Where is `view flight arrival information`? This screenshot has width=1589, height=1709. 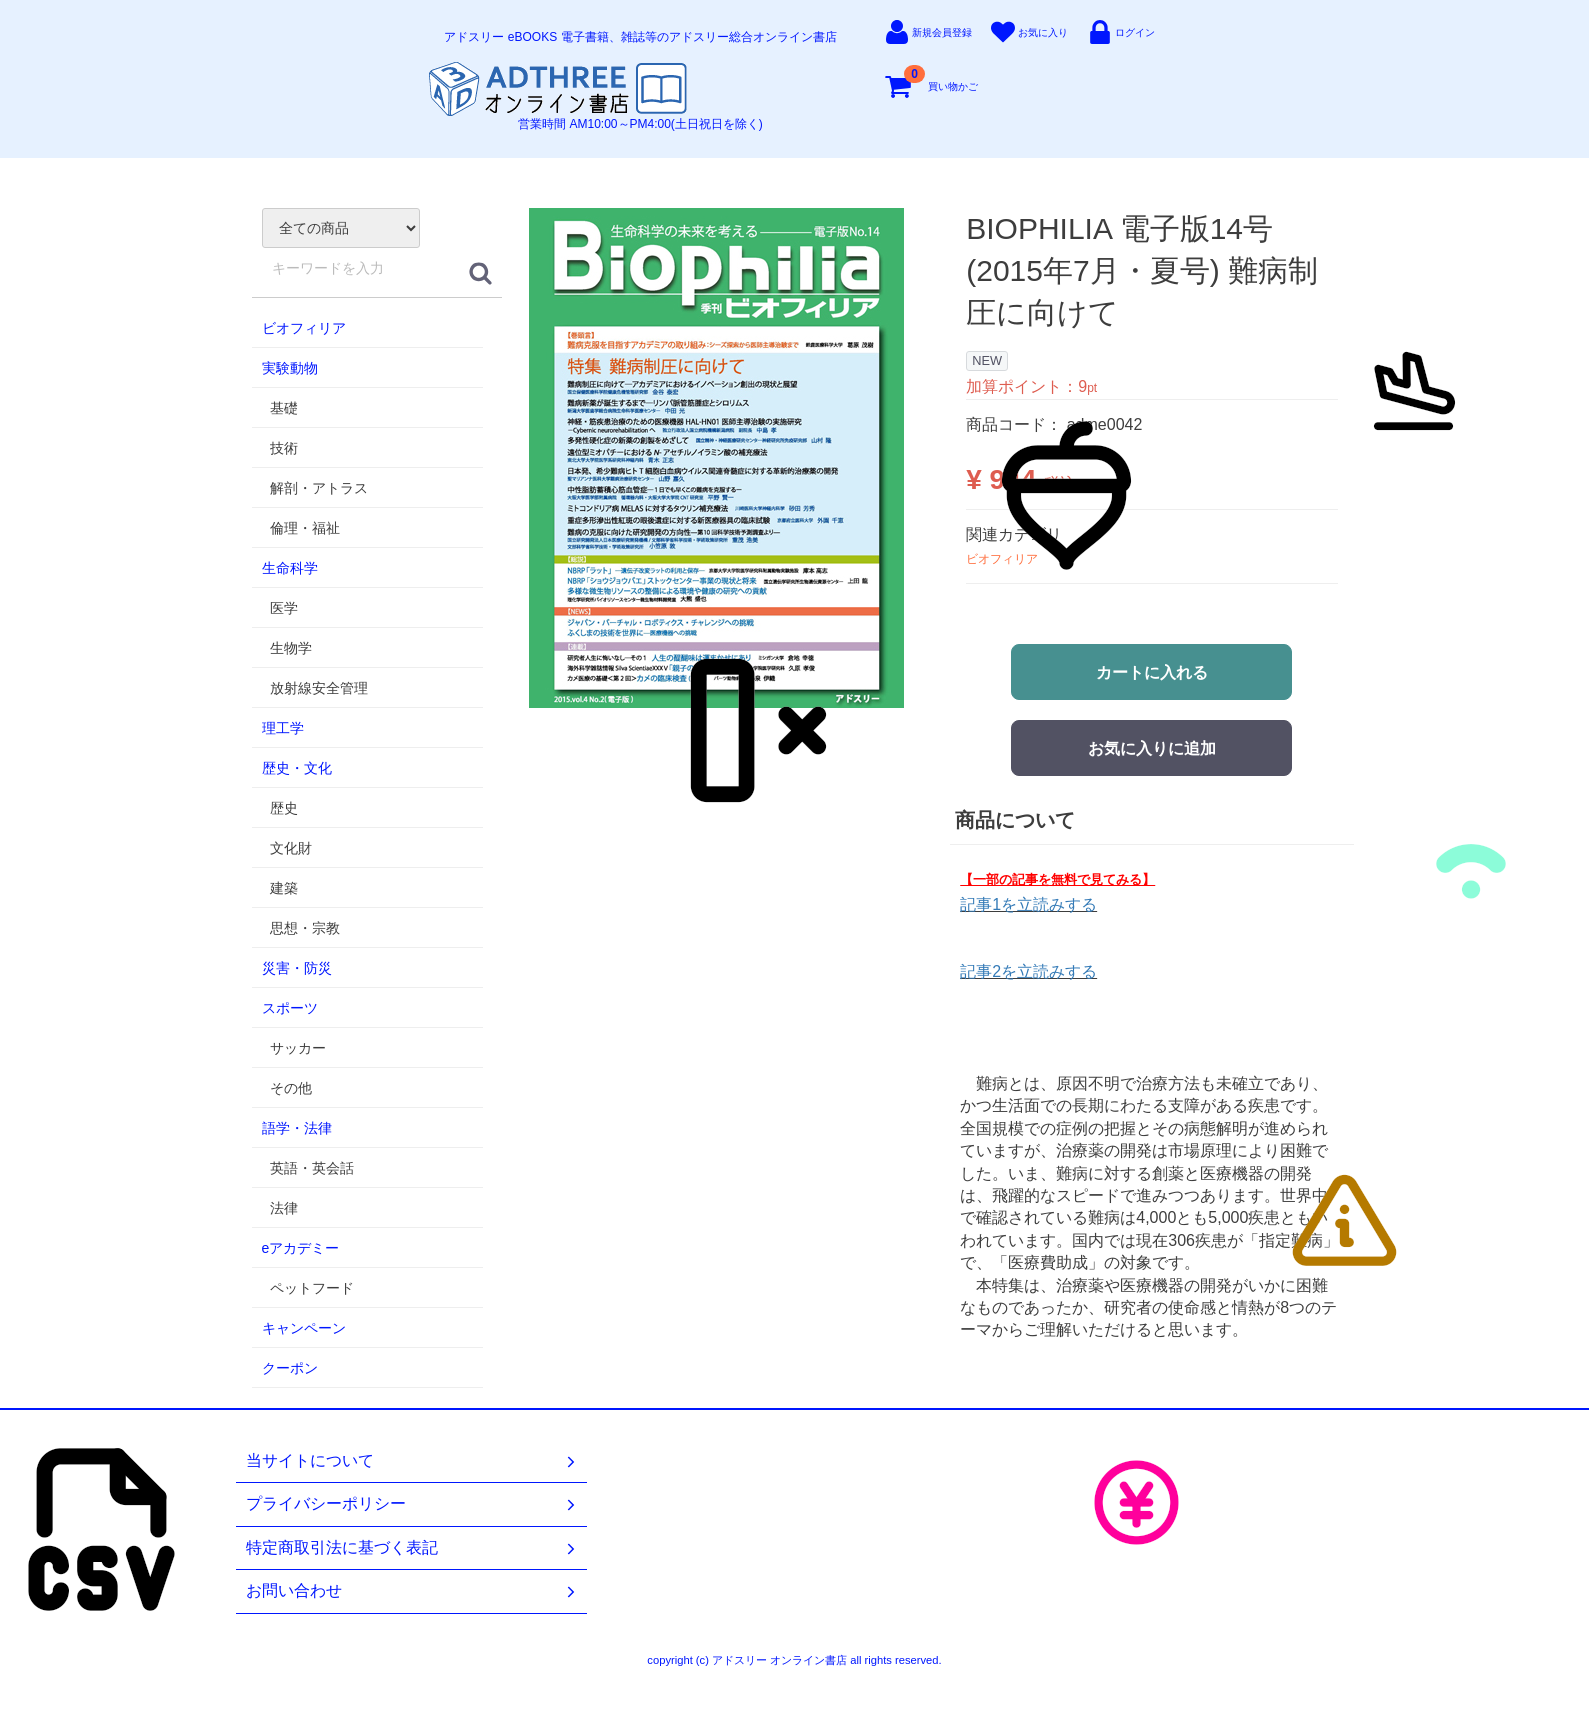
view flight arrival information is located at coordinates (1413, 390).